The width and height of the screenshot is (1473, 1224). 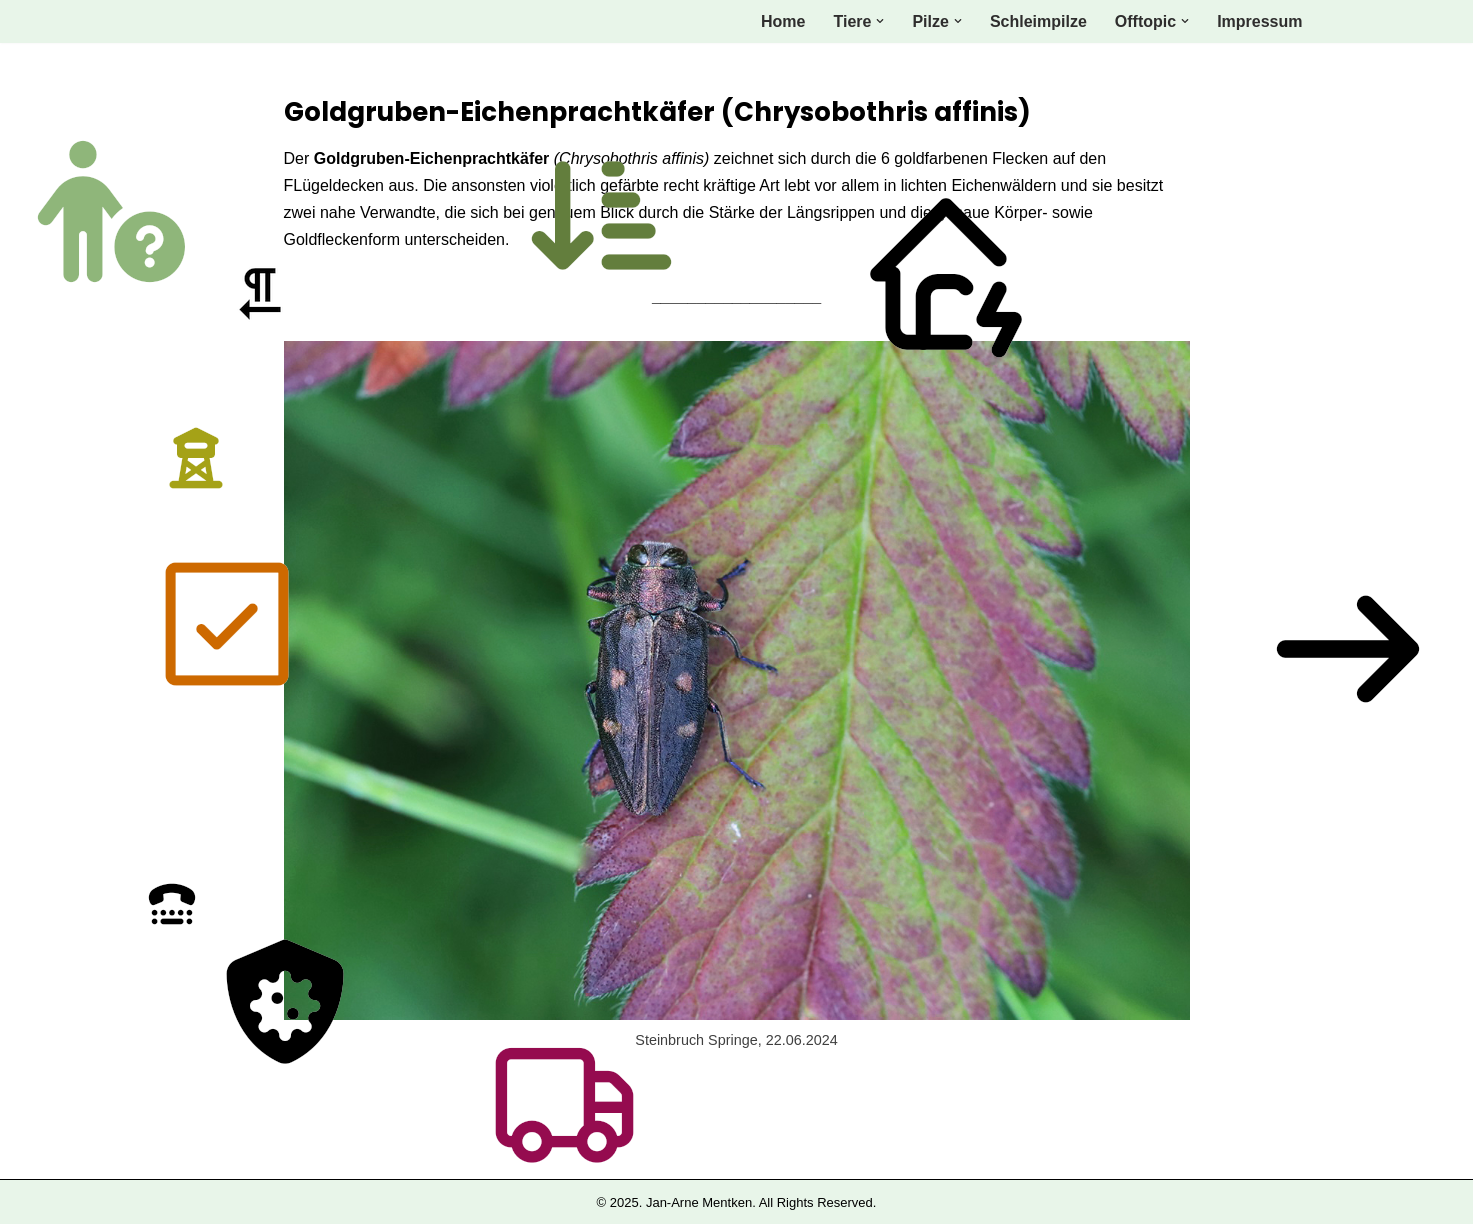 I want to click on access help or support about user accounts, so click(x=106, y=211).